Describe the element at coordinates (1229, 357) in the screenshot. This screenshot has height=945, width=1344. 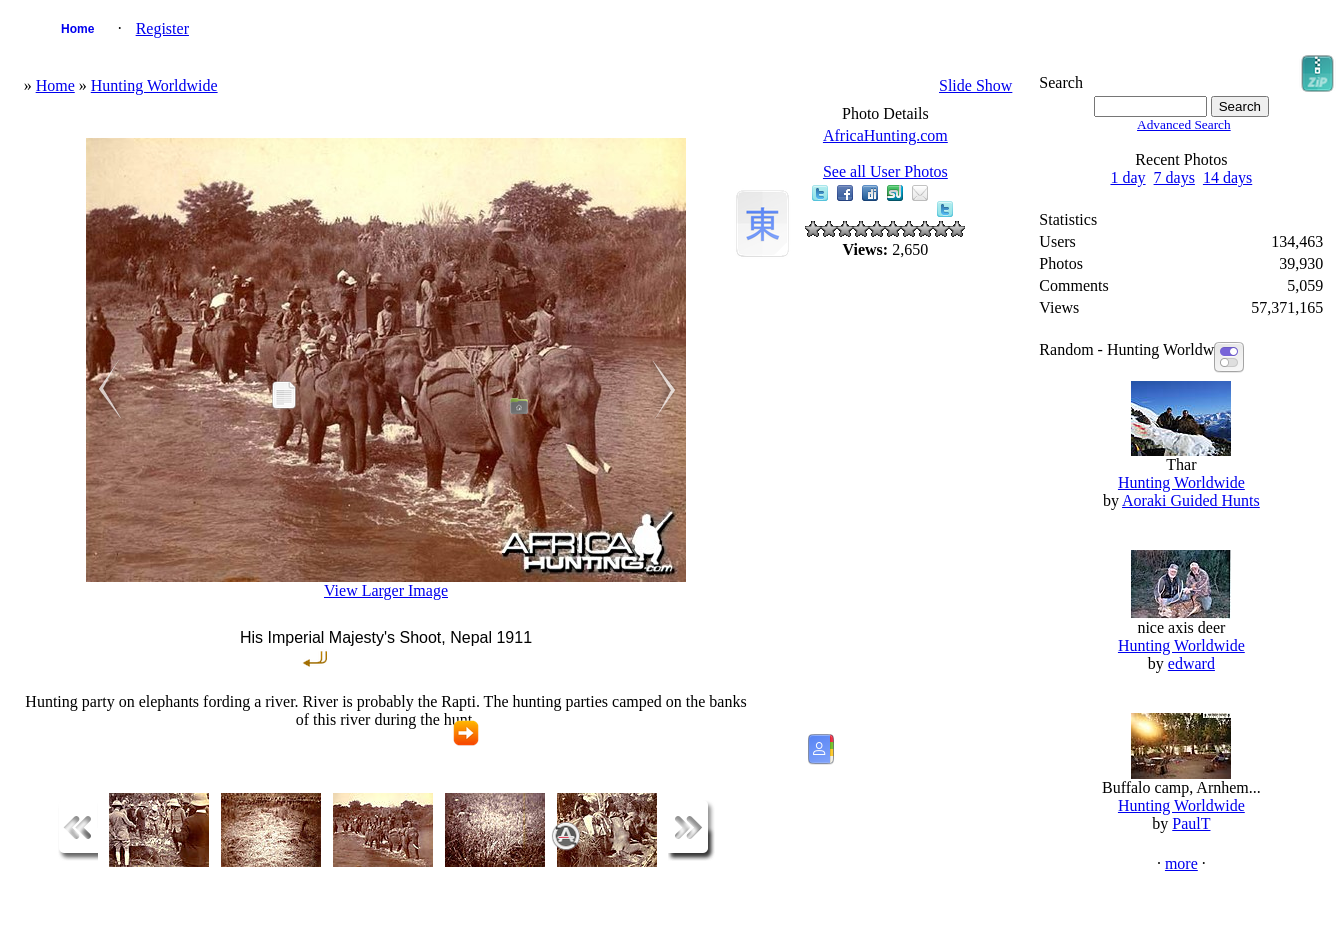
I see `open system settings or preferences` at that location.